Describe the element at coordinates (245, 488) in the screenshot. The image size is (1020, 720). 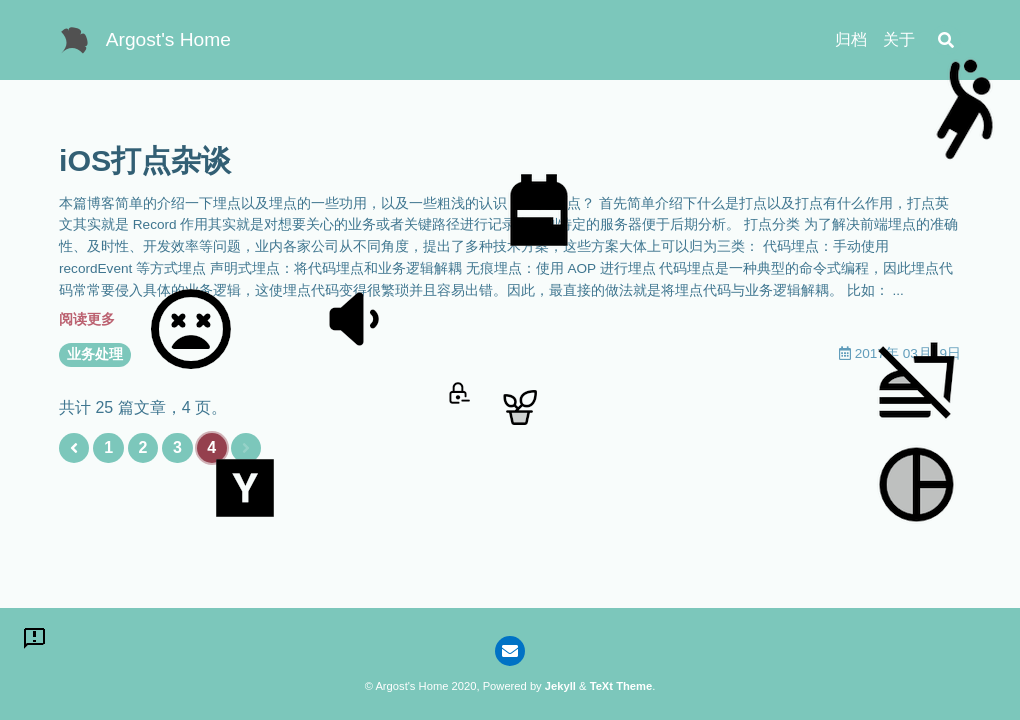
I see `open Hacker News` at that location.